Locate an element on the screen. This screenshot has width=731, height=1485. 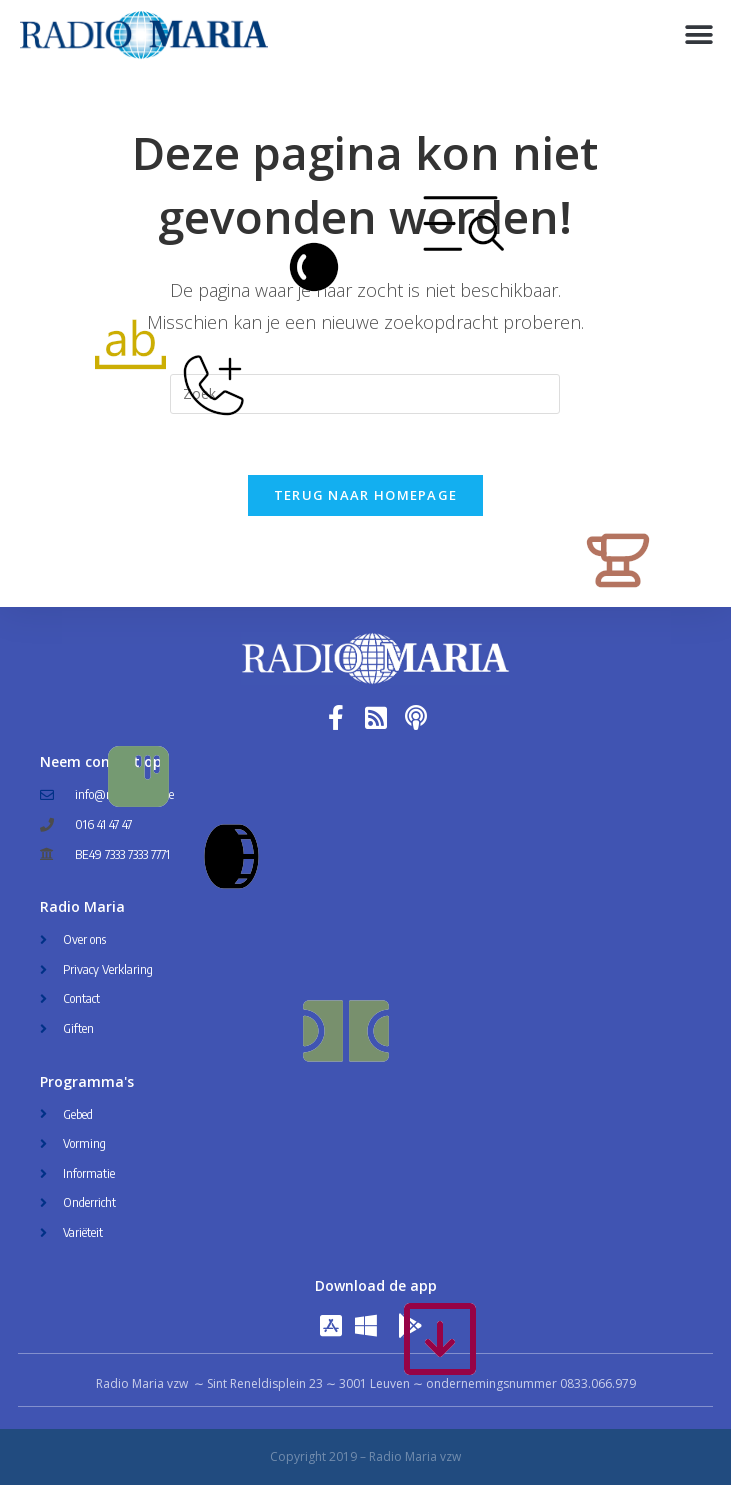
view coin or currency balance is located at coordinates (231, 856).